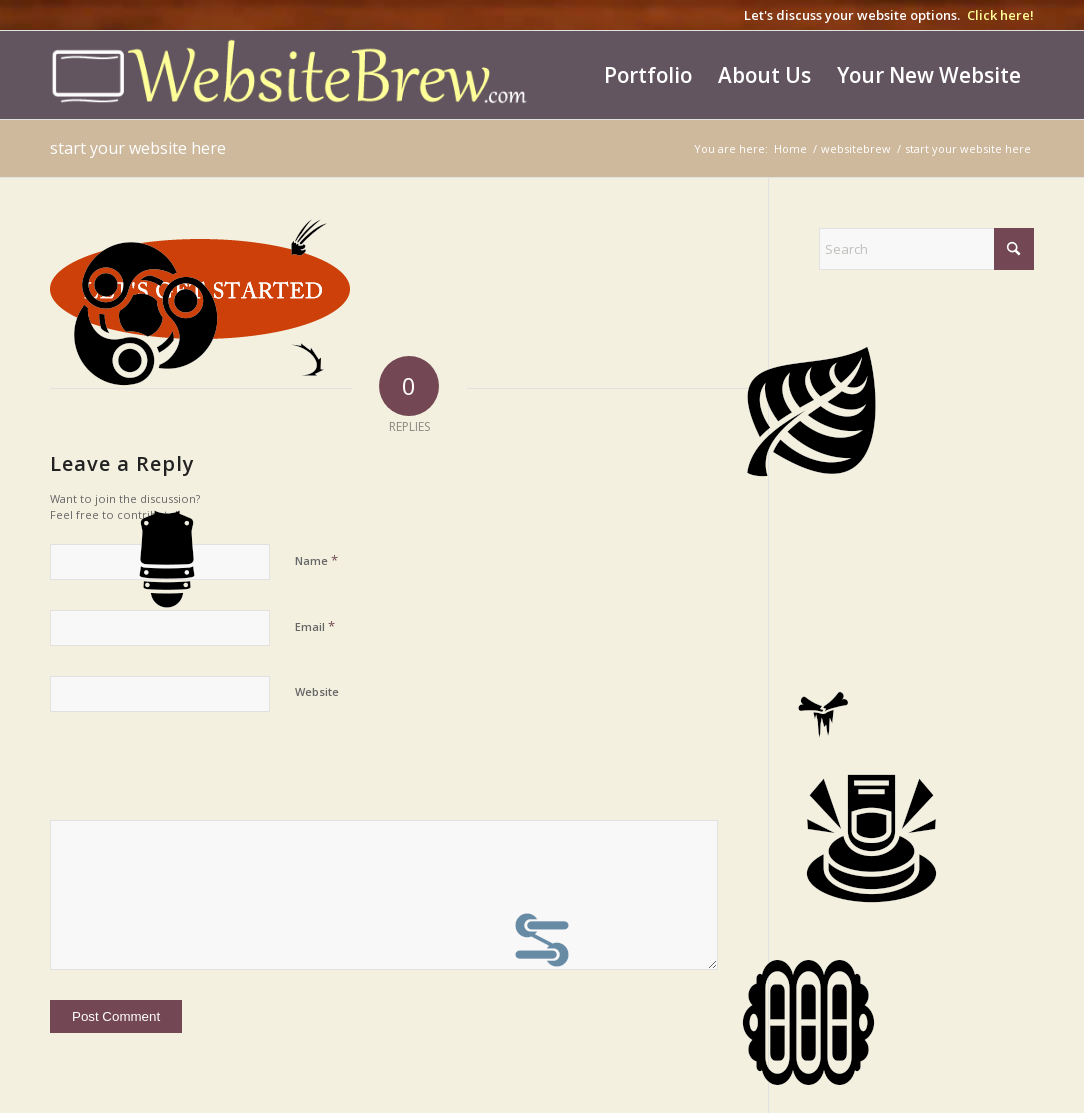 This screenshot has height=1113, width=1084. I want to click on equip body armor to your character, so click(167, 559).